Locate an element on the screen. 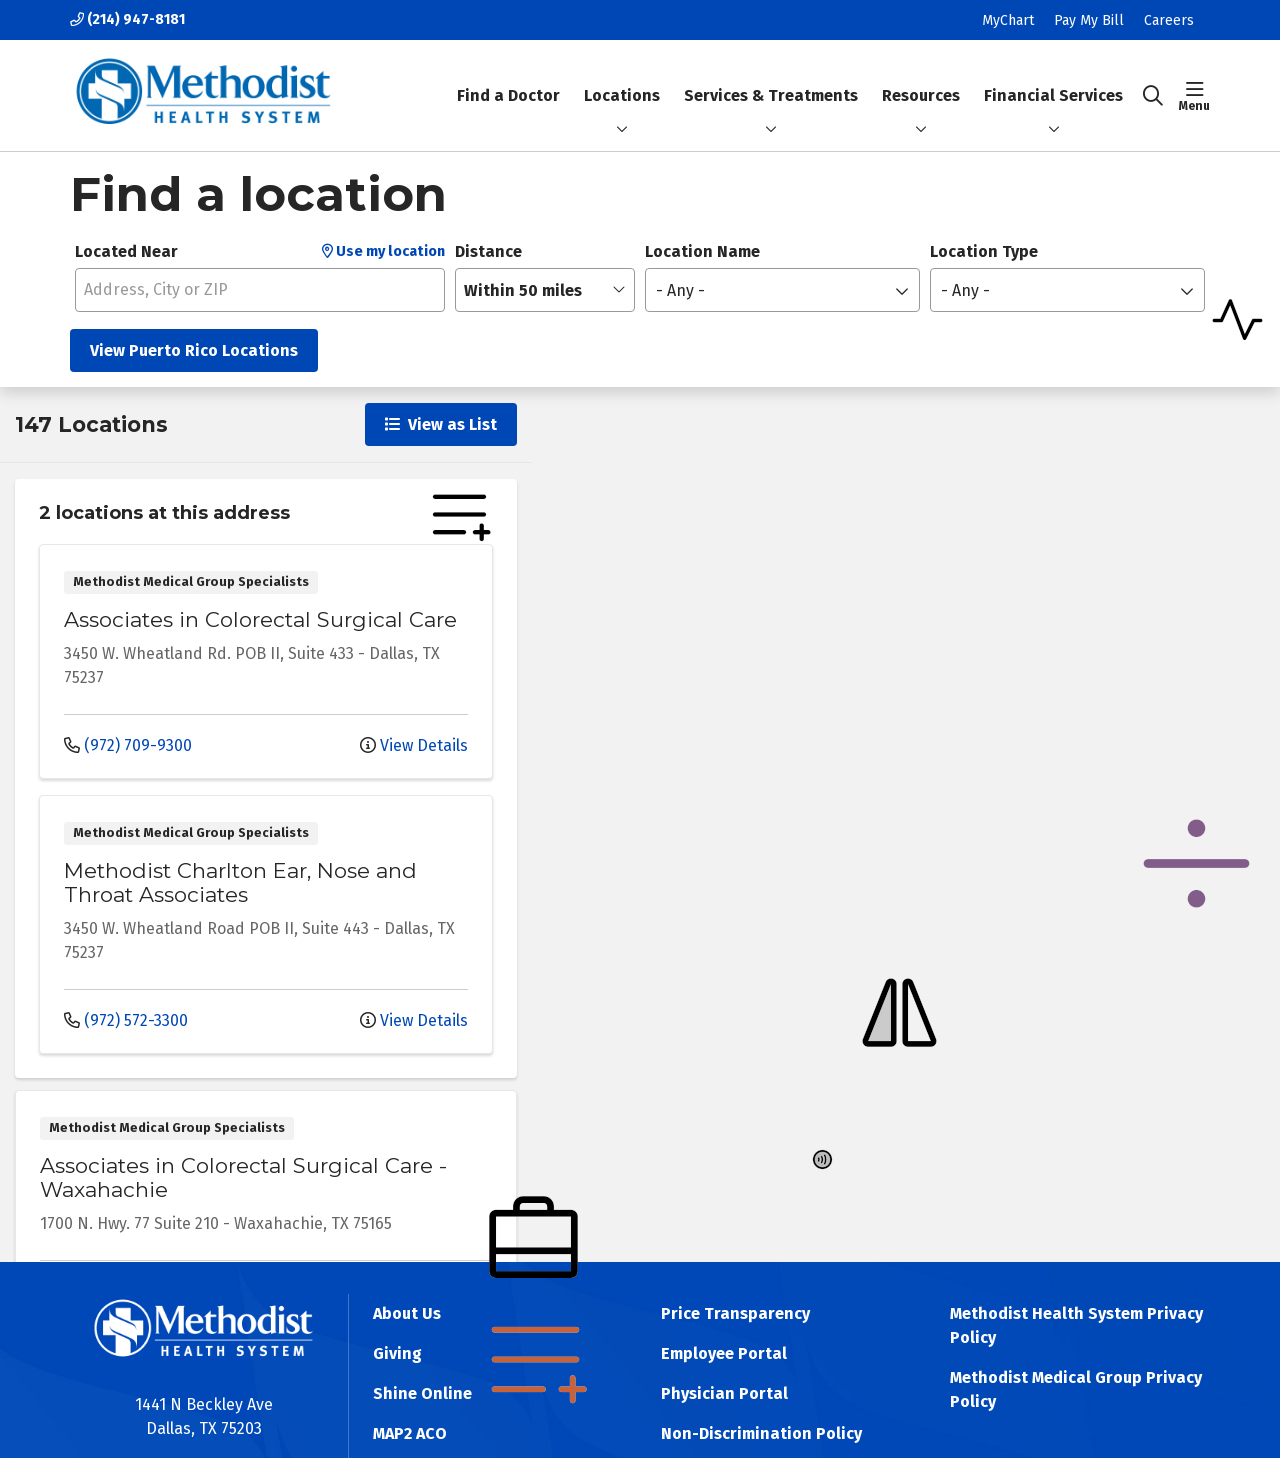  tap to pay with contactless payment is located at coordinates (822, 1159).